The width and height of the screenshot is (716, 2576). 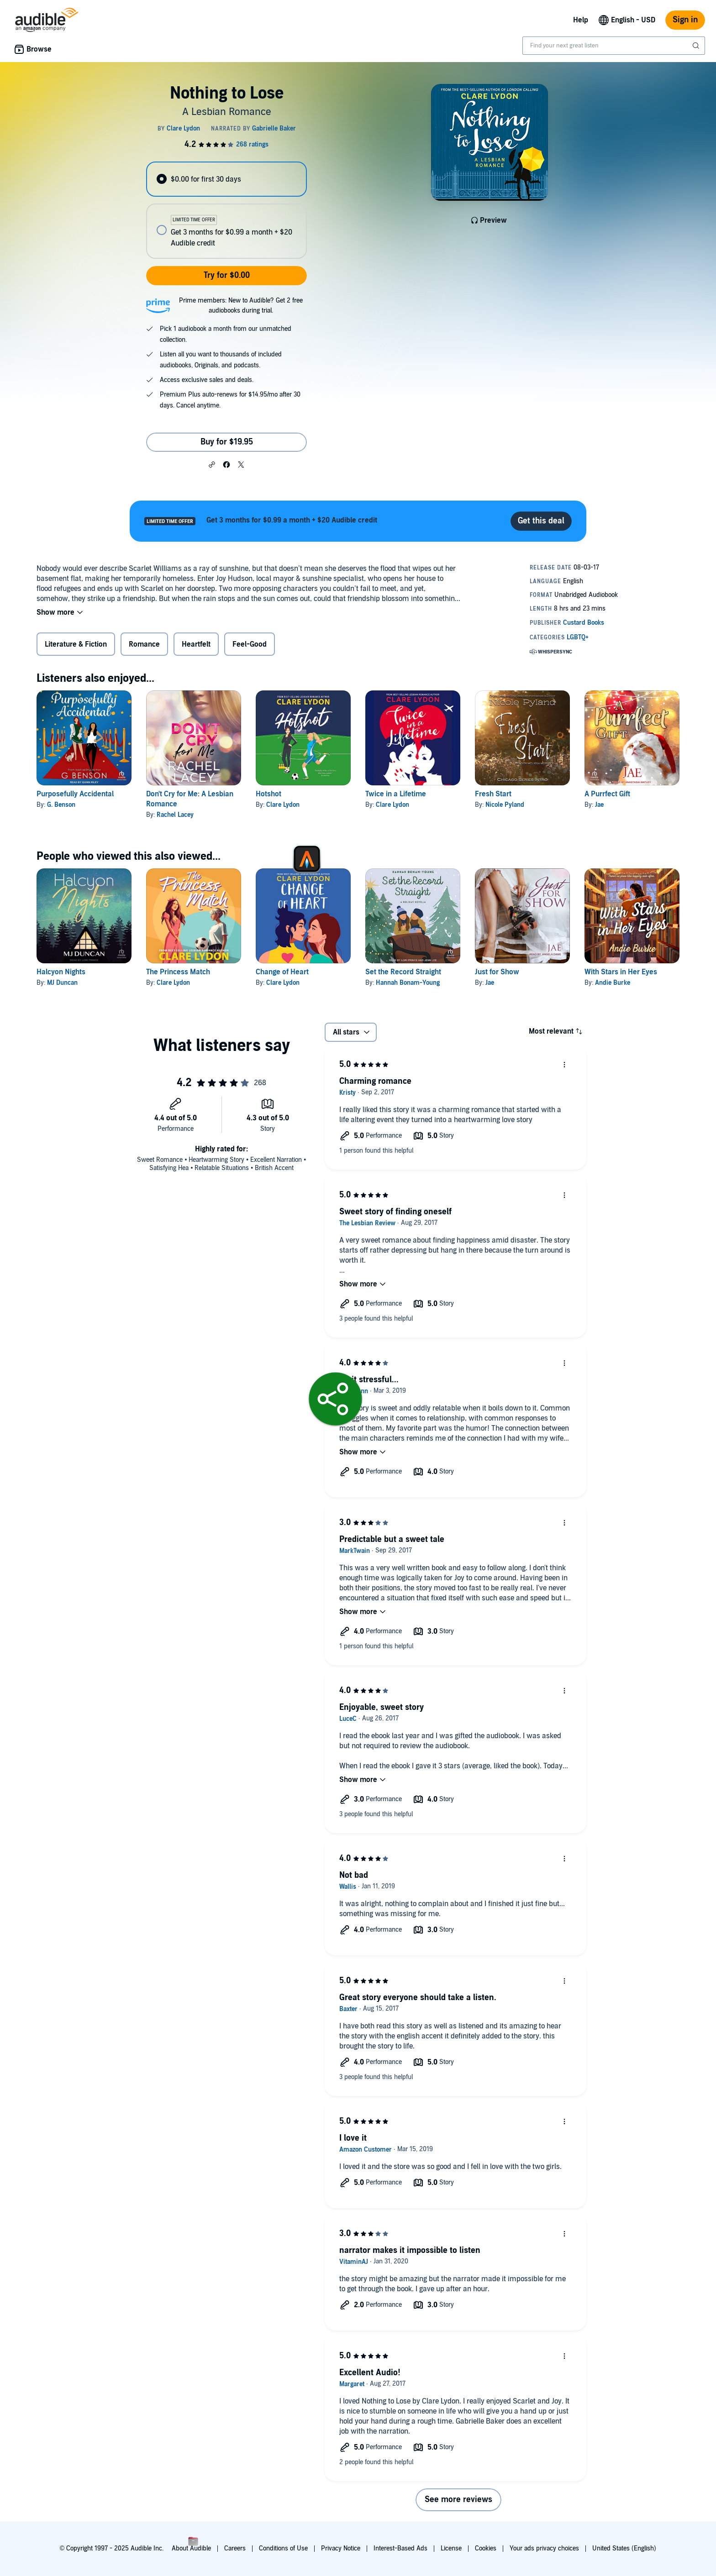 I want to click on access sharing and network preferences, so click(x=335, y=1399).